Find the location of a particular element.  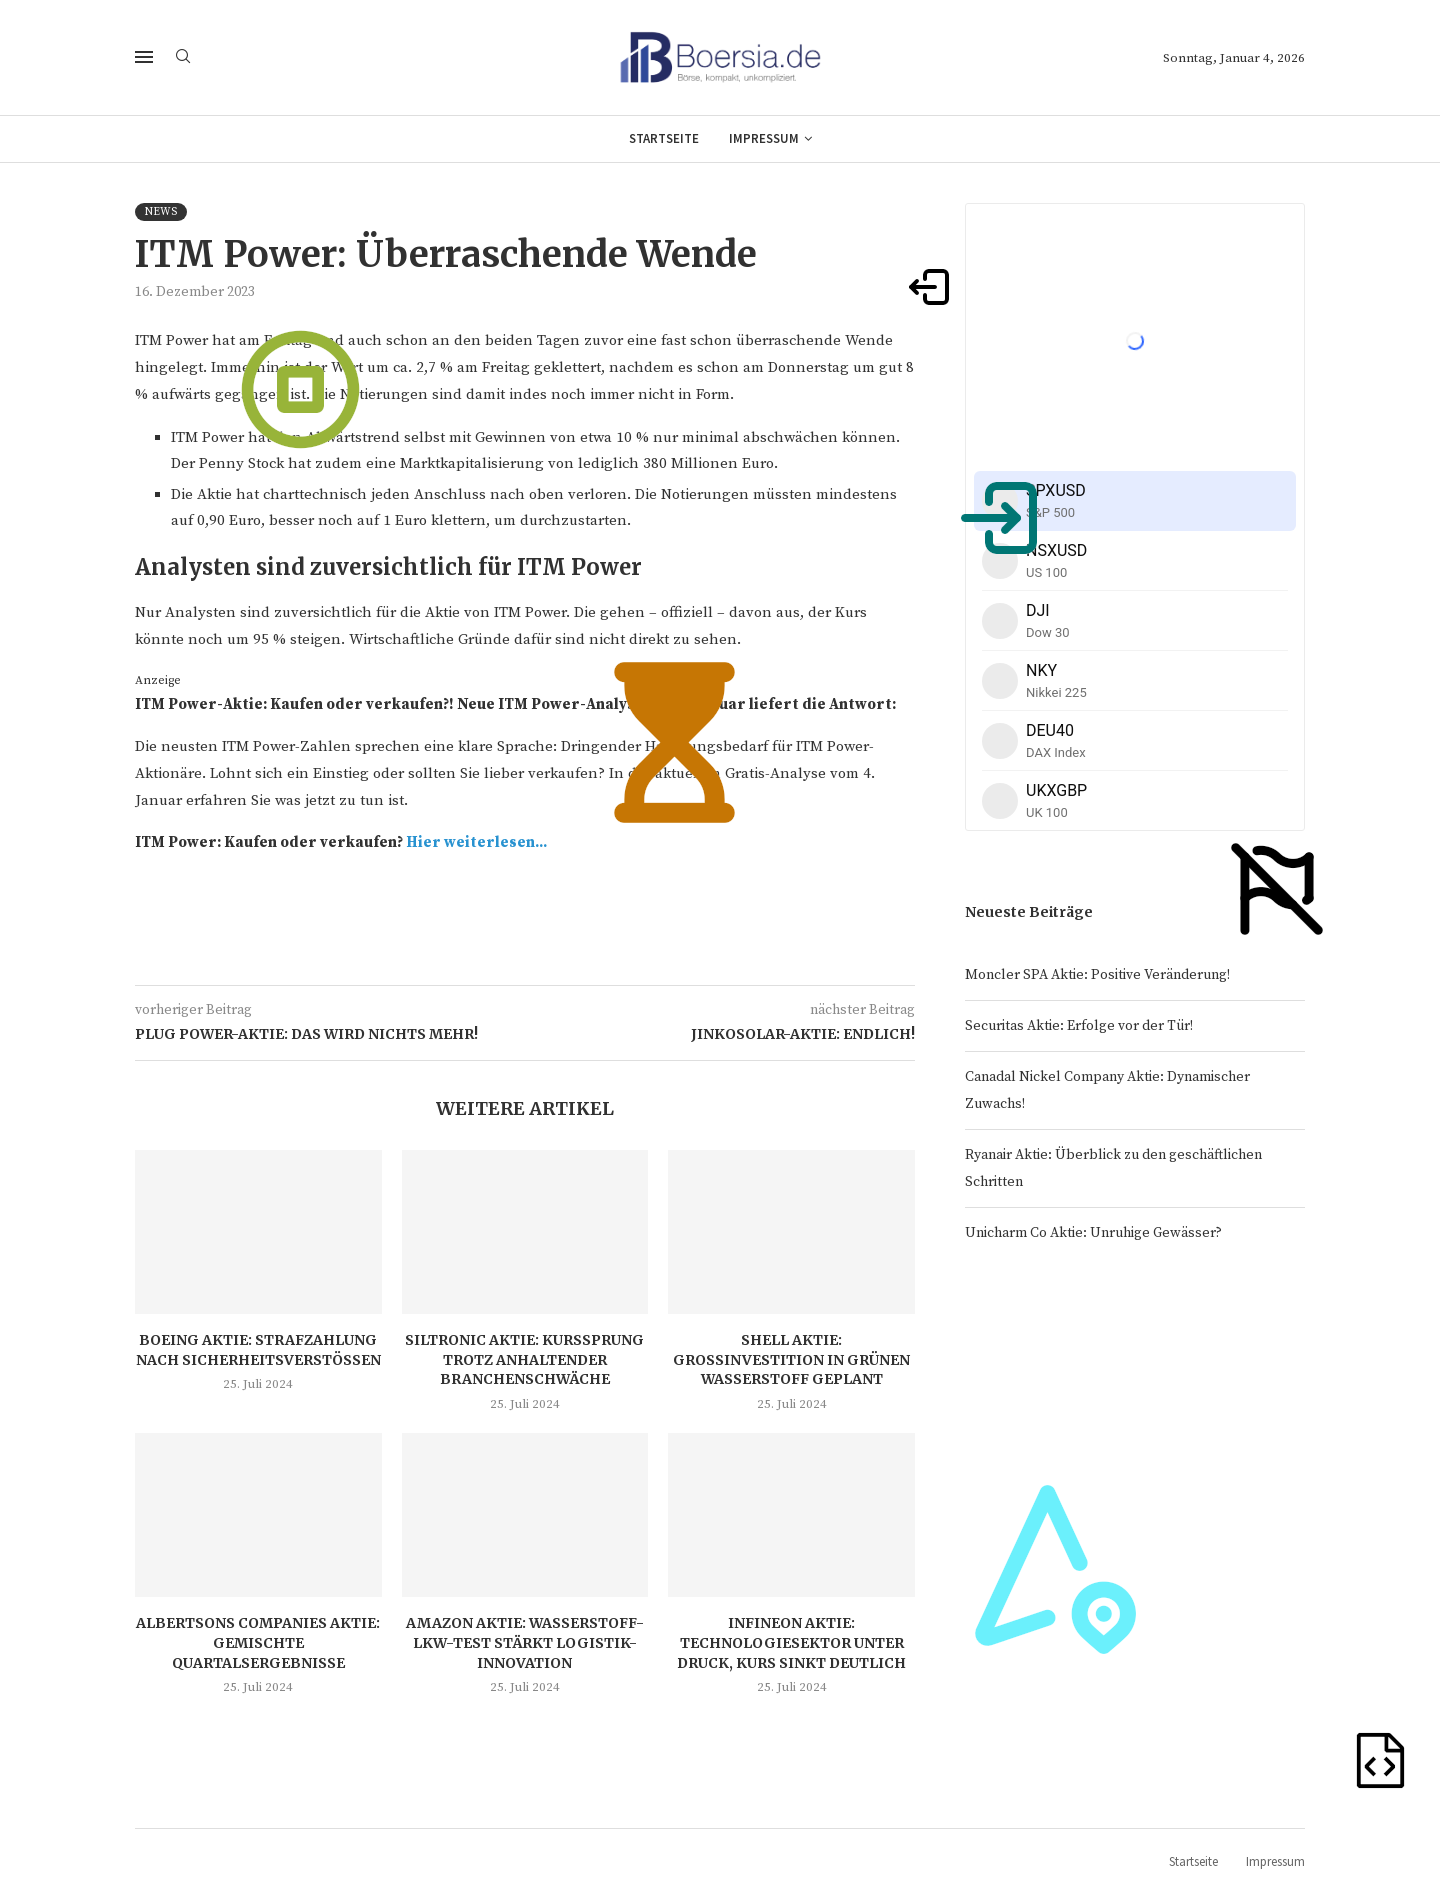

disable flag or marker is located at coordinates (1277, 889).